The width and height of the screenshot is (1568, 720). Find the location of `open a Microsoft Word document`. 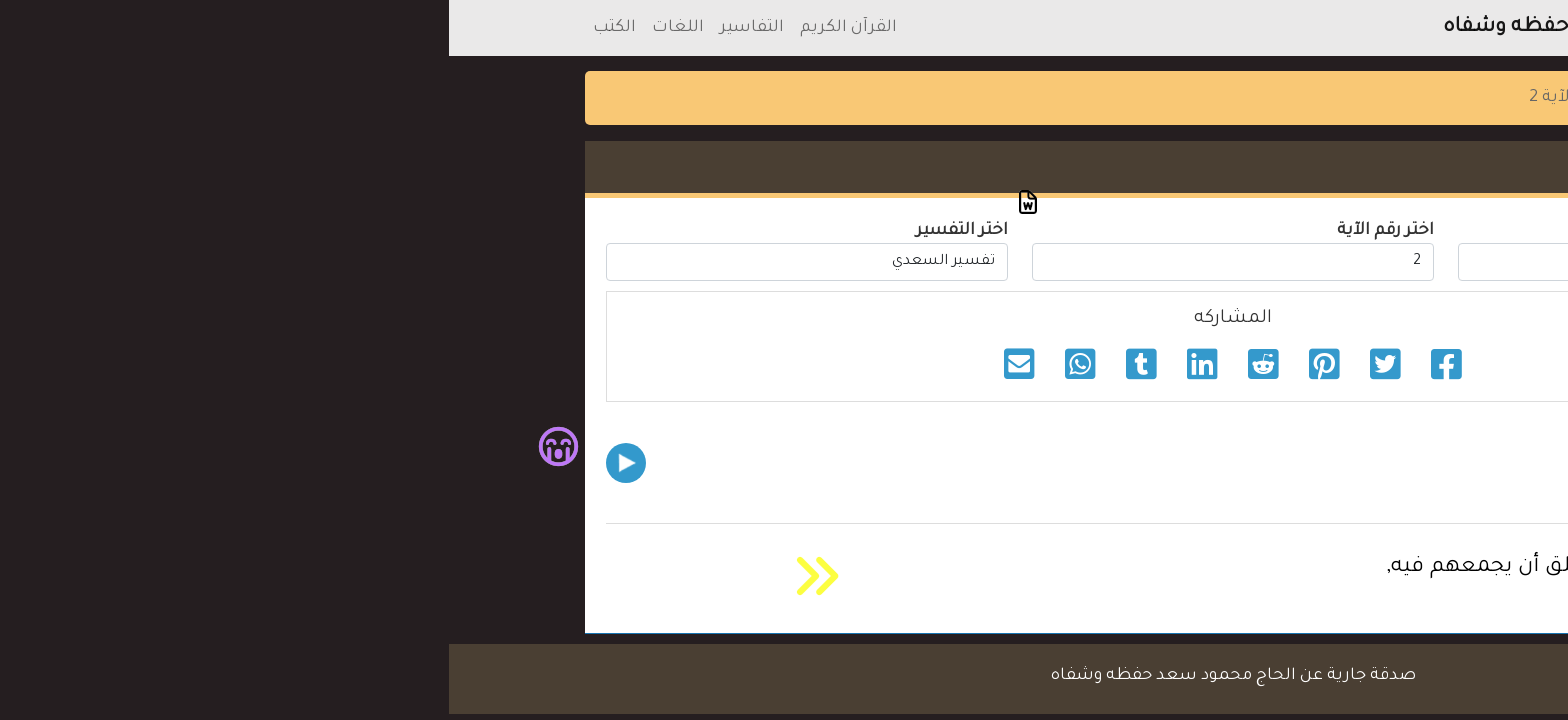

open a Microsoft Word document is located at coordinates (1028, 202).